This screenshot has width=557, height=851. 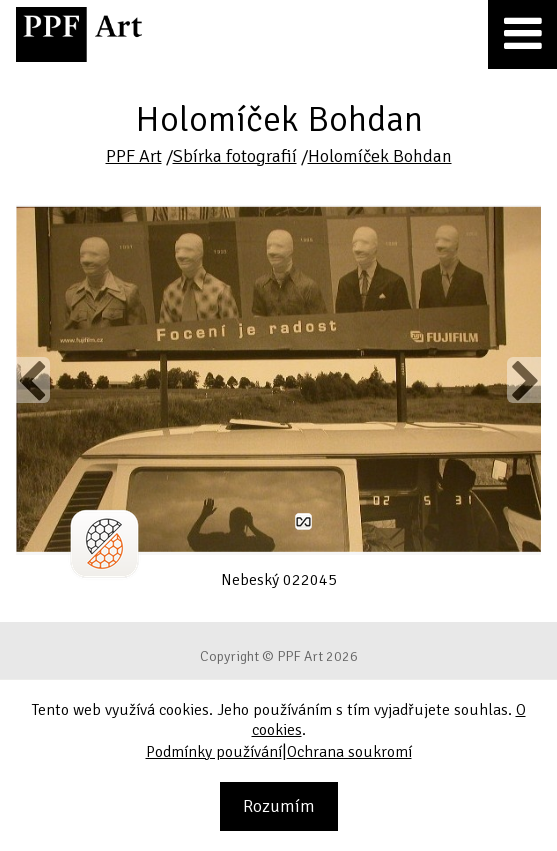 What do you see at coordinates (104, 543) in the screenshot?
I see `open Prusa GCode Viewer app` at bounding box center [104, 543].